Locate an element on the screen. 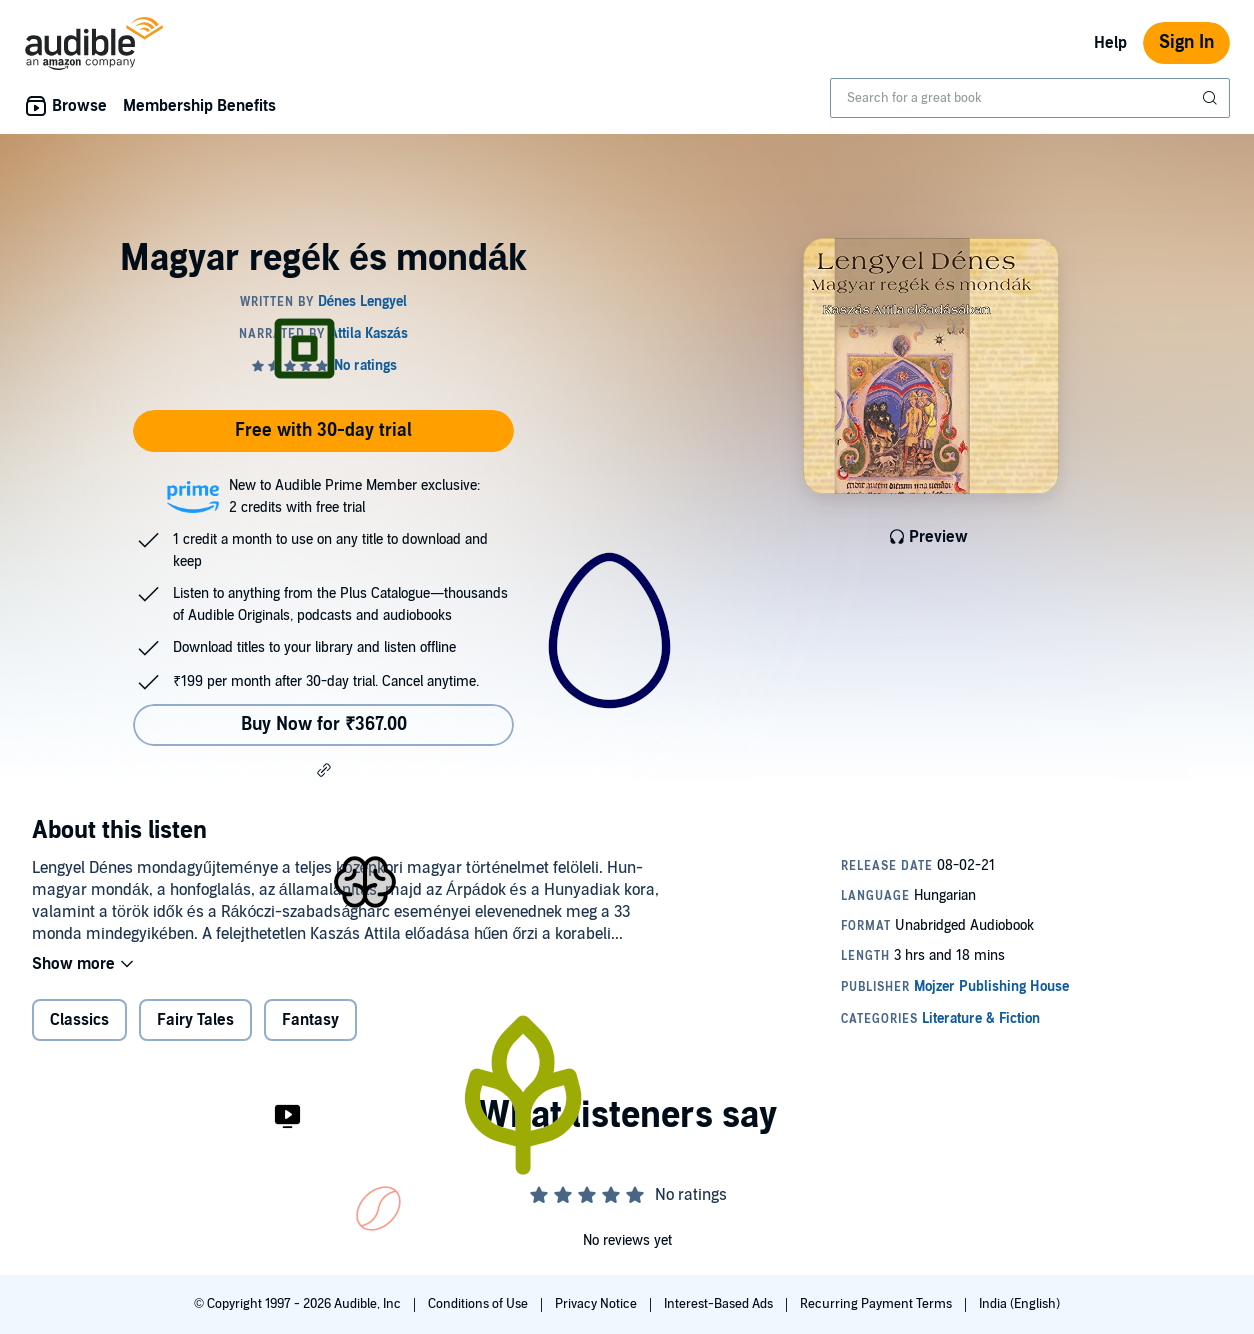 This screenshot has width=1254, height=1334. access AI or smart features is located at coordinates (365, 883).